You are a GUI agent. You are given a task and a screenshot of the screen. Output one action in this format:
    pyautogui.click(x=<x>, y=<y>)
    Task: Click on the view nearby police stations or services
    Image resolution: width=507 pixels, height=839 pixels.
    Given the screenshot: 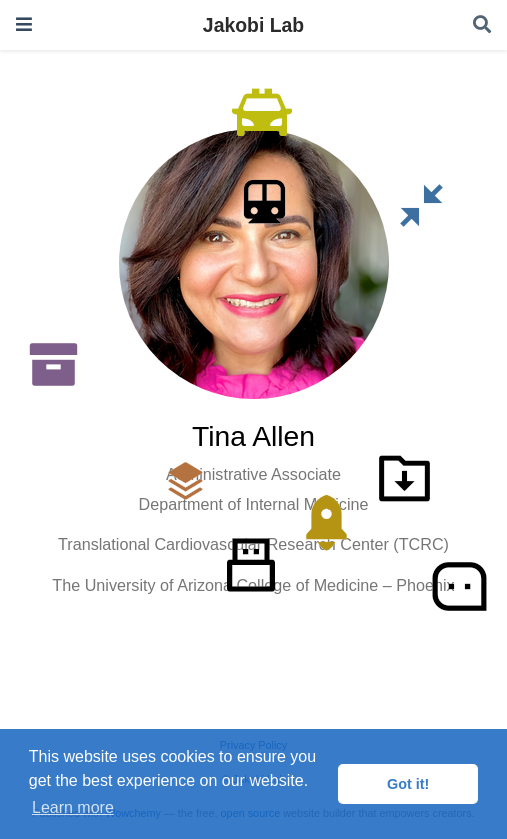 What is the action you would take?
    pyautogui.click(x=262, y=111)
    